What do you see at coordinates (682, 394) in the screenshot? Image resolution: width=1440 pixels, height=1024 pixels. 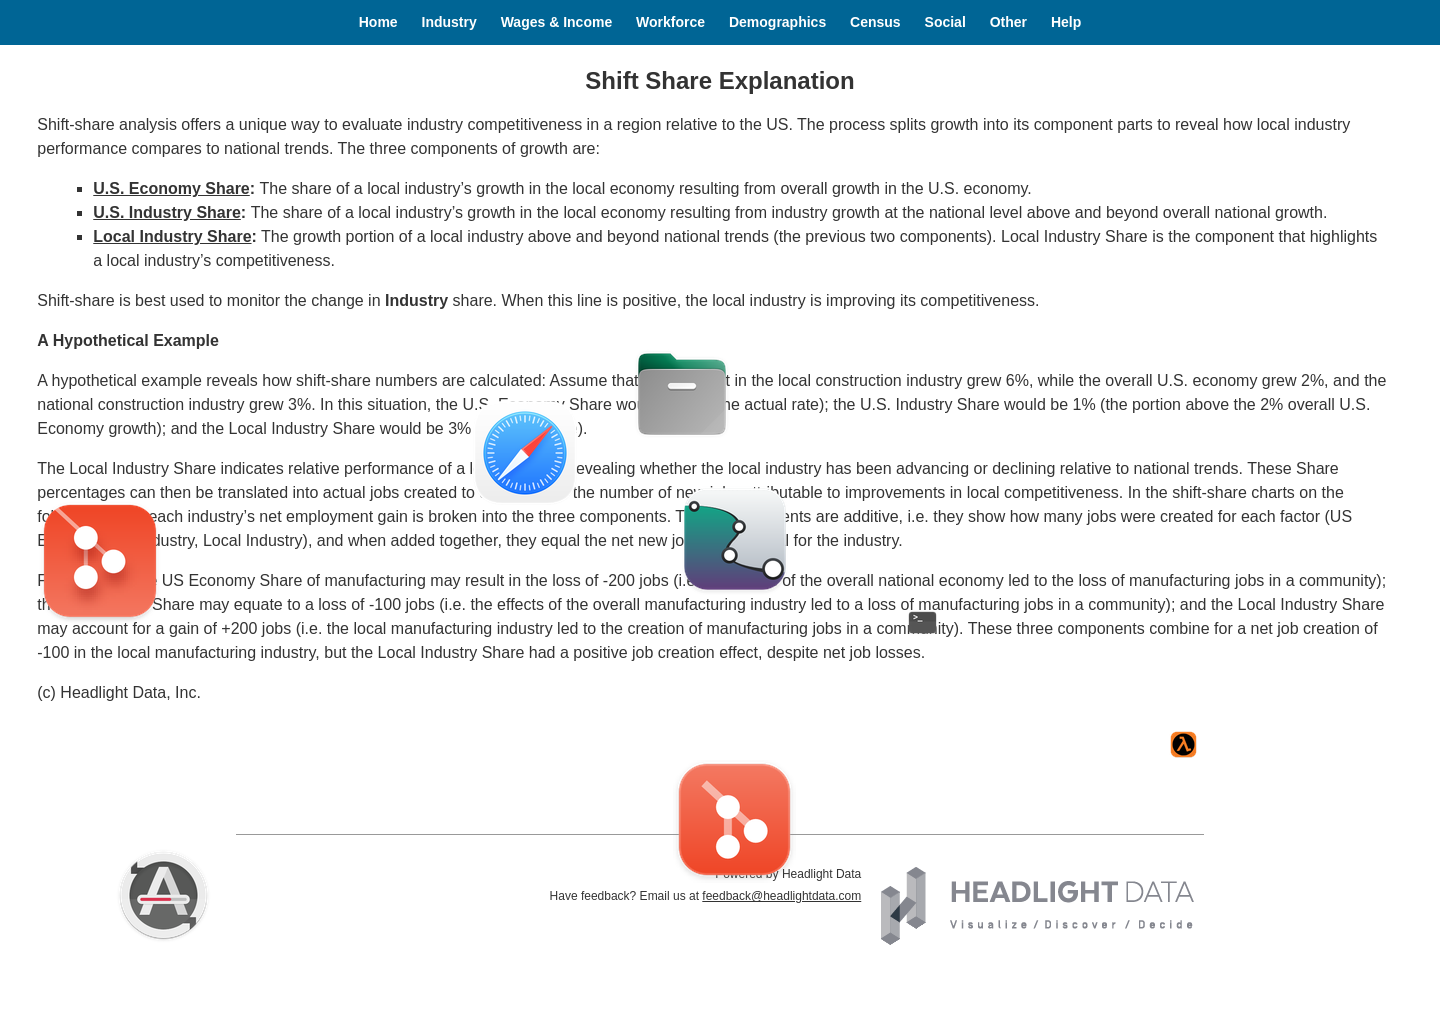 I see `open the file manager application` at bounding box center [682, 394].